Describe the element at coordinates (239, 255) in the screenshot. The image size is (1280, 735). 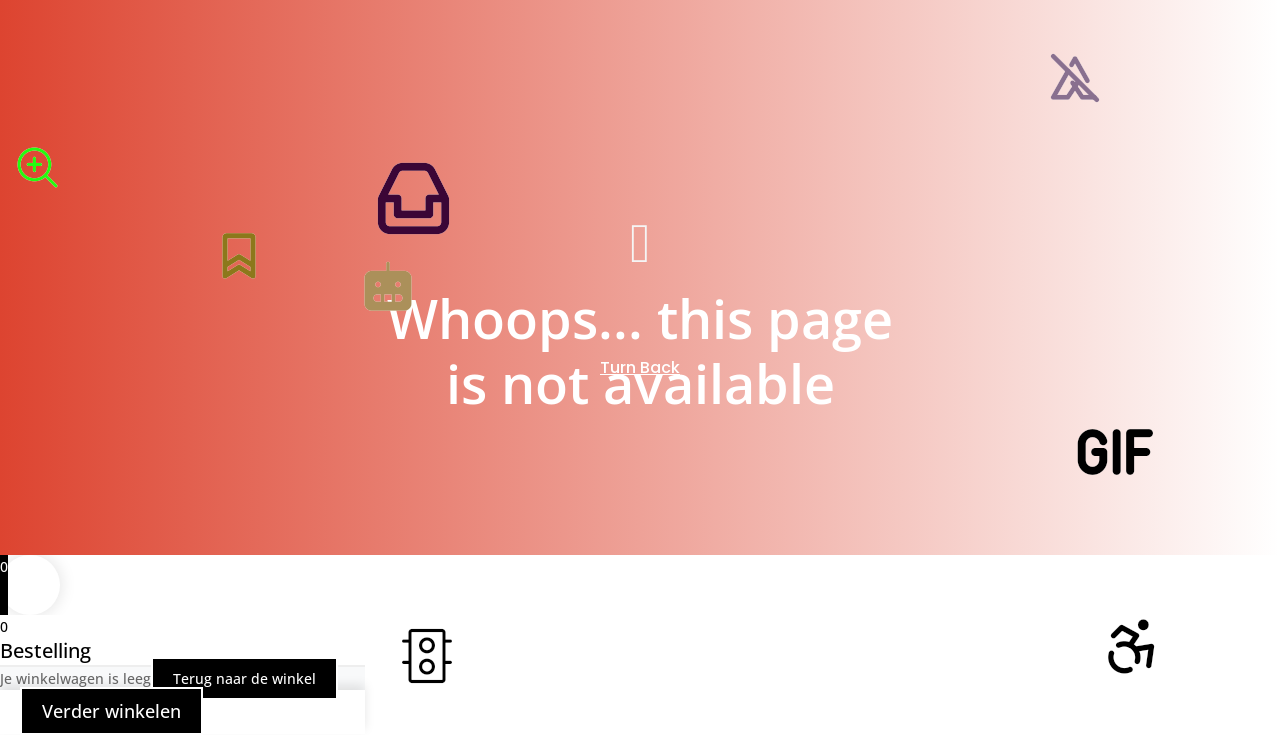
I see `save this item for later` at that location.